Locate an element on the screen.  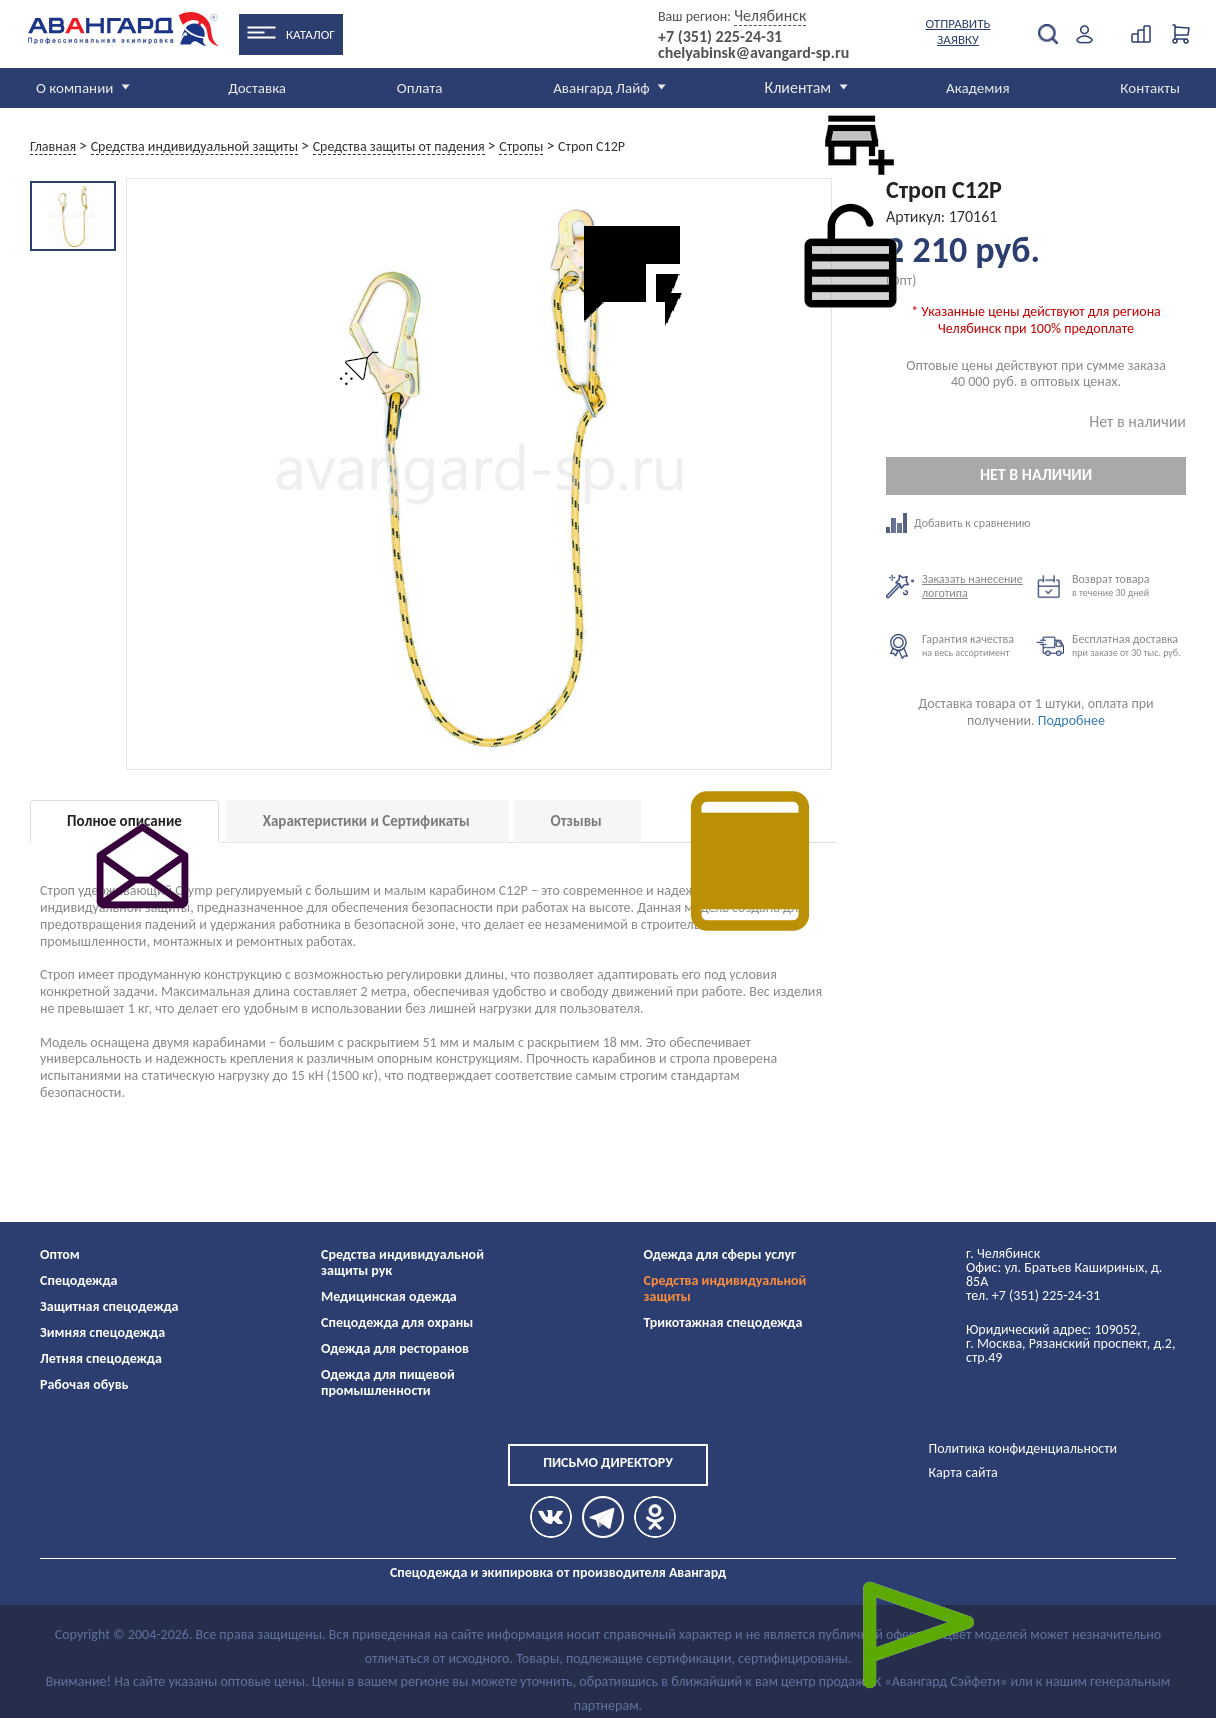
shower or bathroom amenity indicator is located at coordinates (358, 366).